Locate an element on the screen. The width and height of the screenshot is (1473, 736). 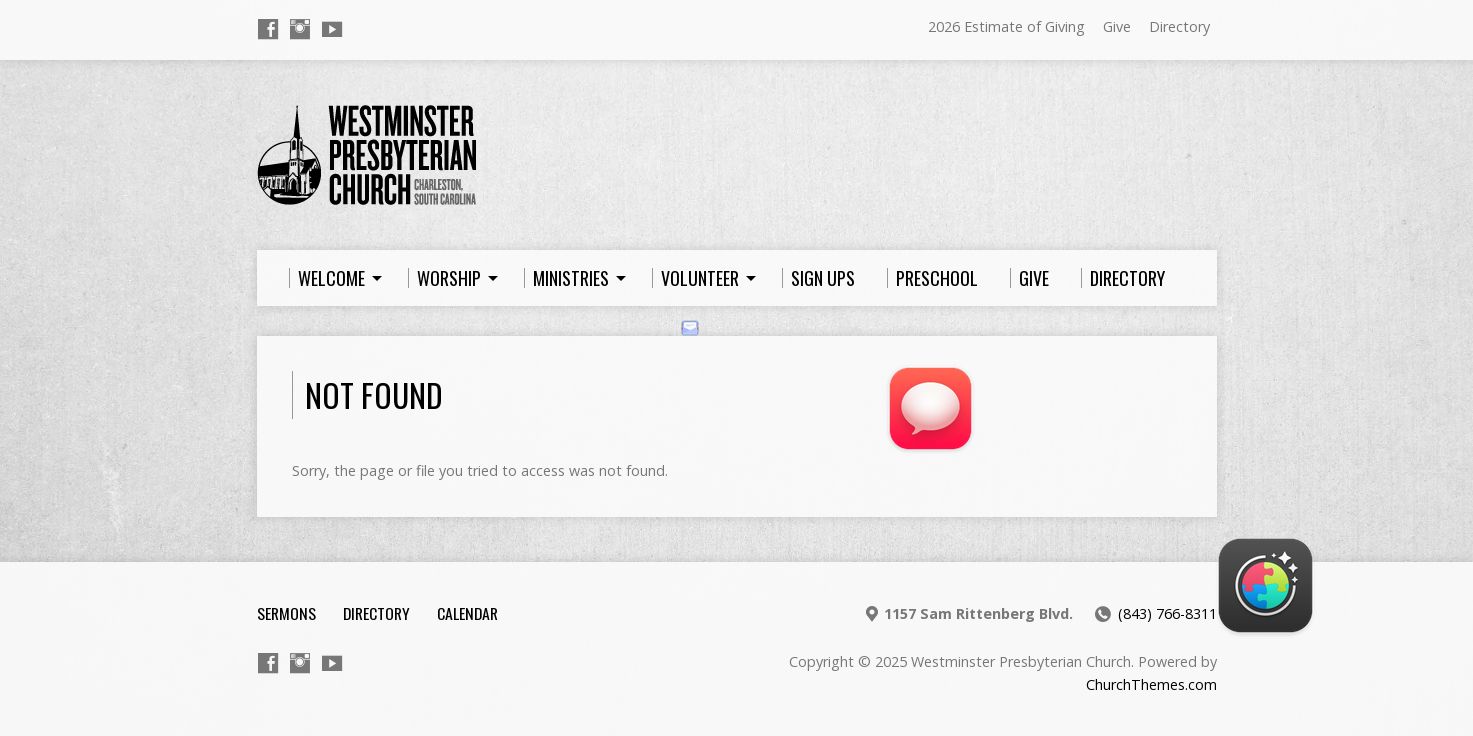
open evolution email client is located at coordinates (690, 328).